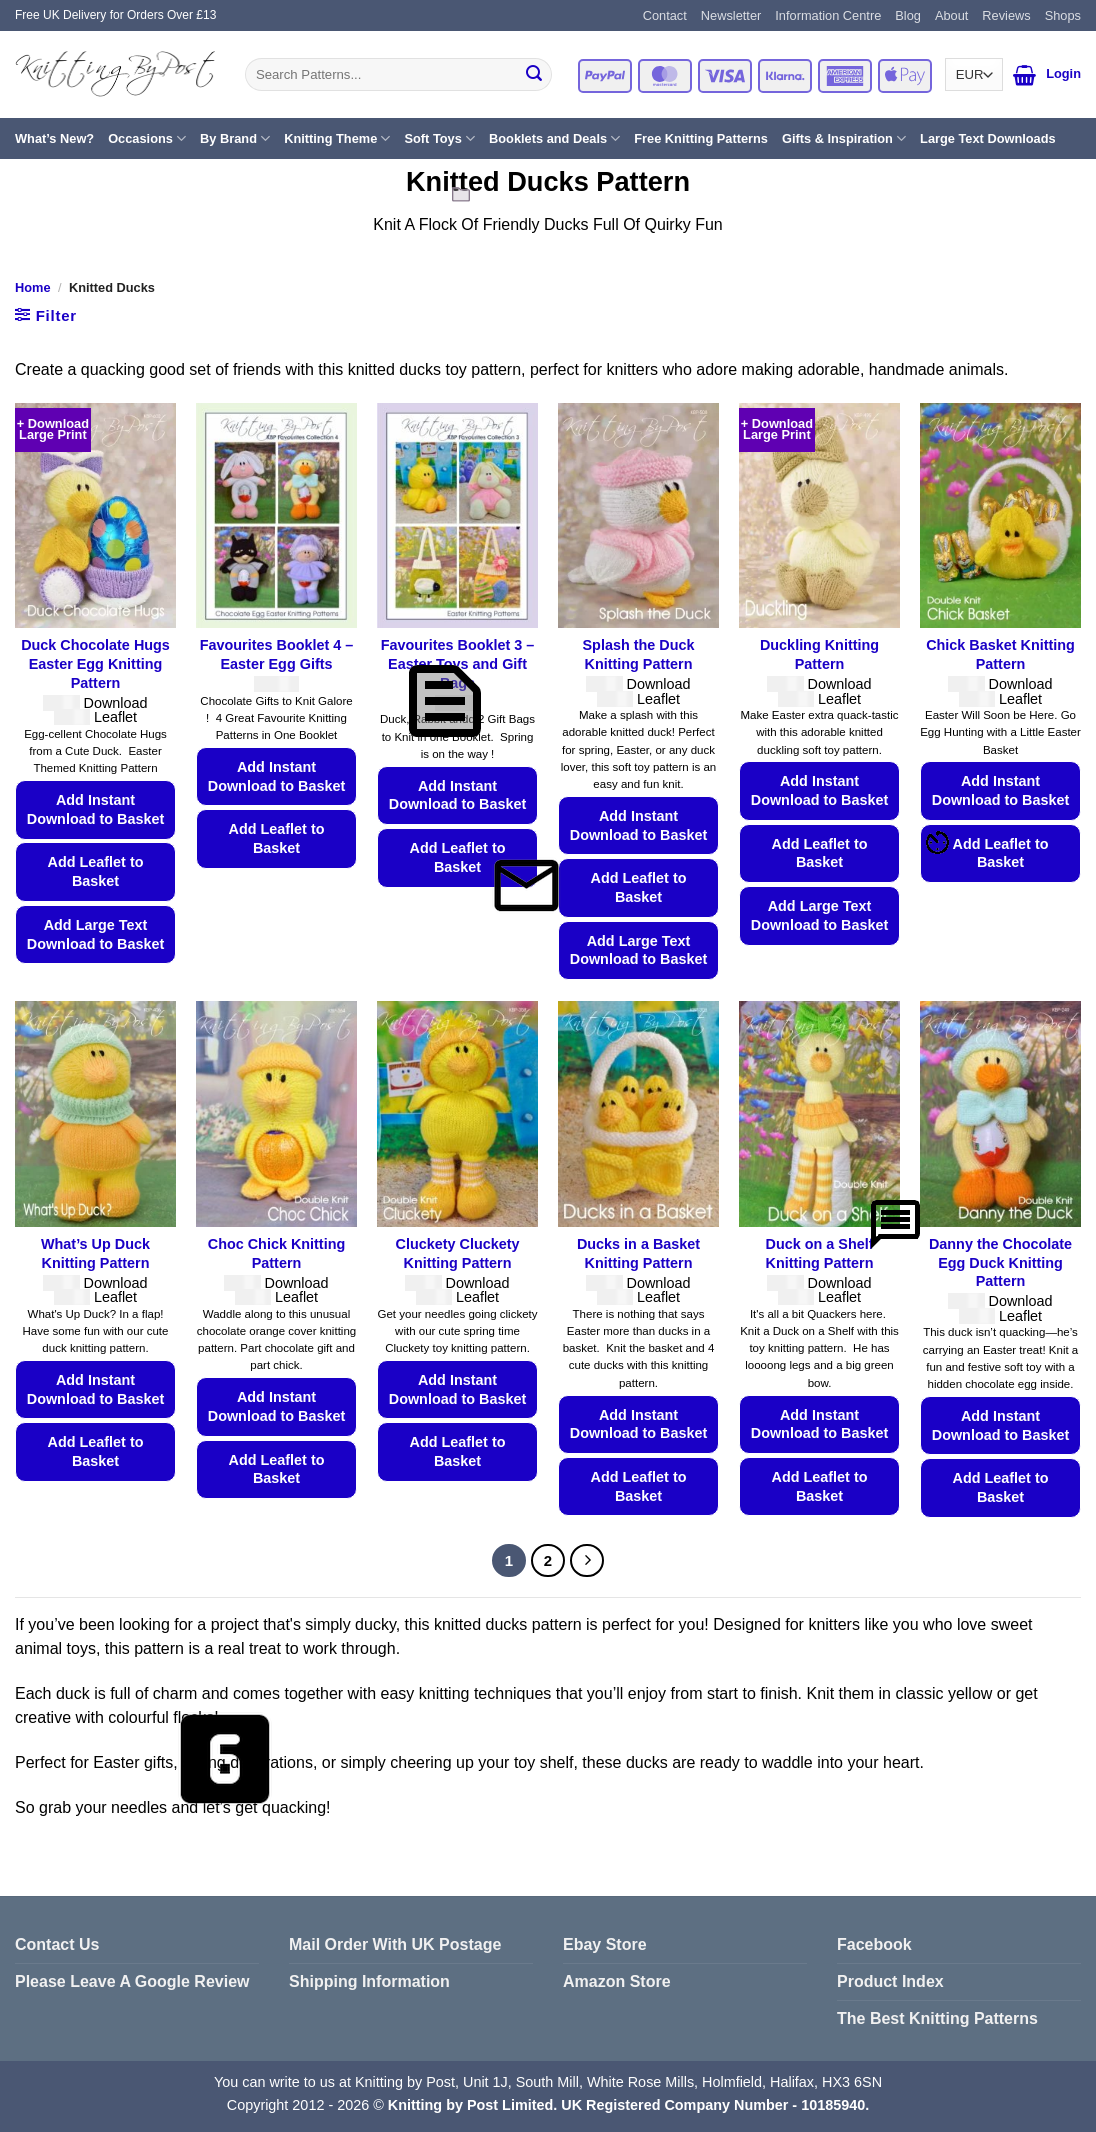  Describe the element at coordinates (445, 701) in the screenshot. I see `view text document or snippet` at that location.